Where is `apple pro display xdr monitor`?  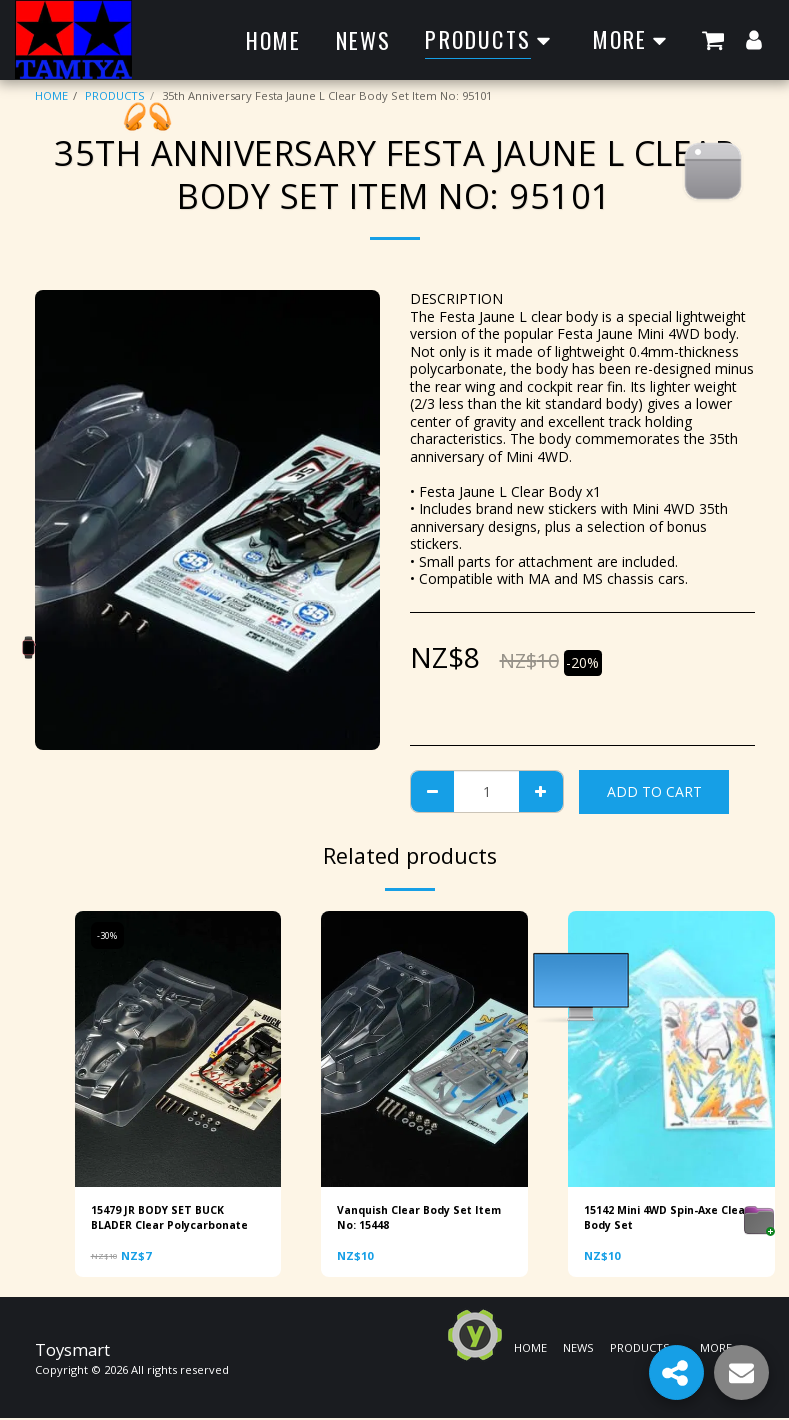
apple pro display xdr monitor is located at coordinates (581, 977).